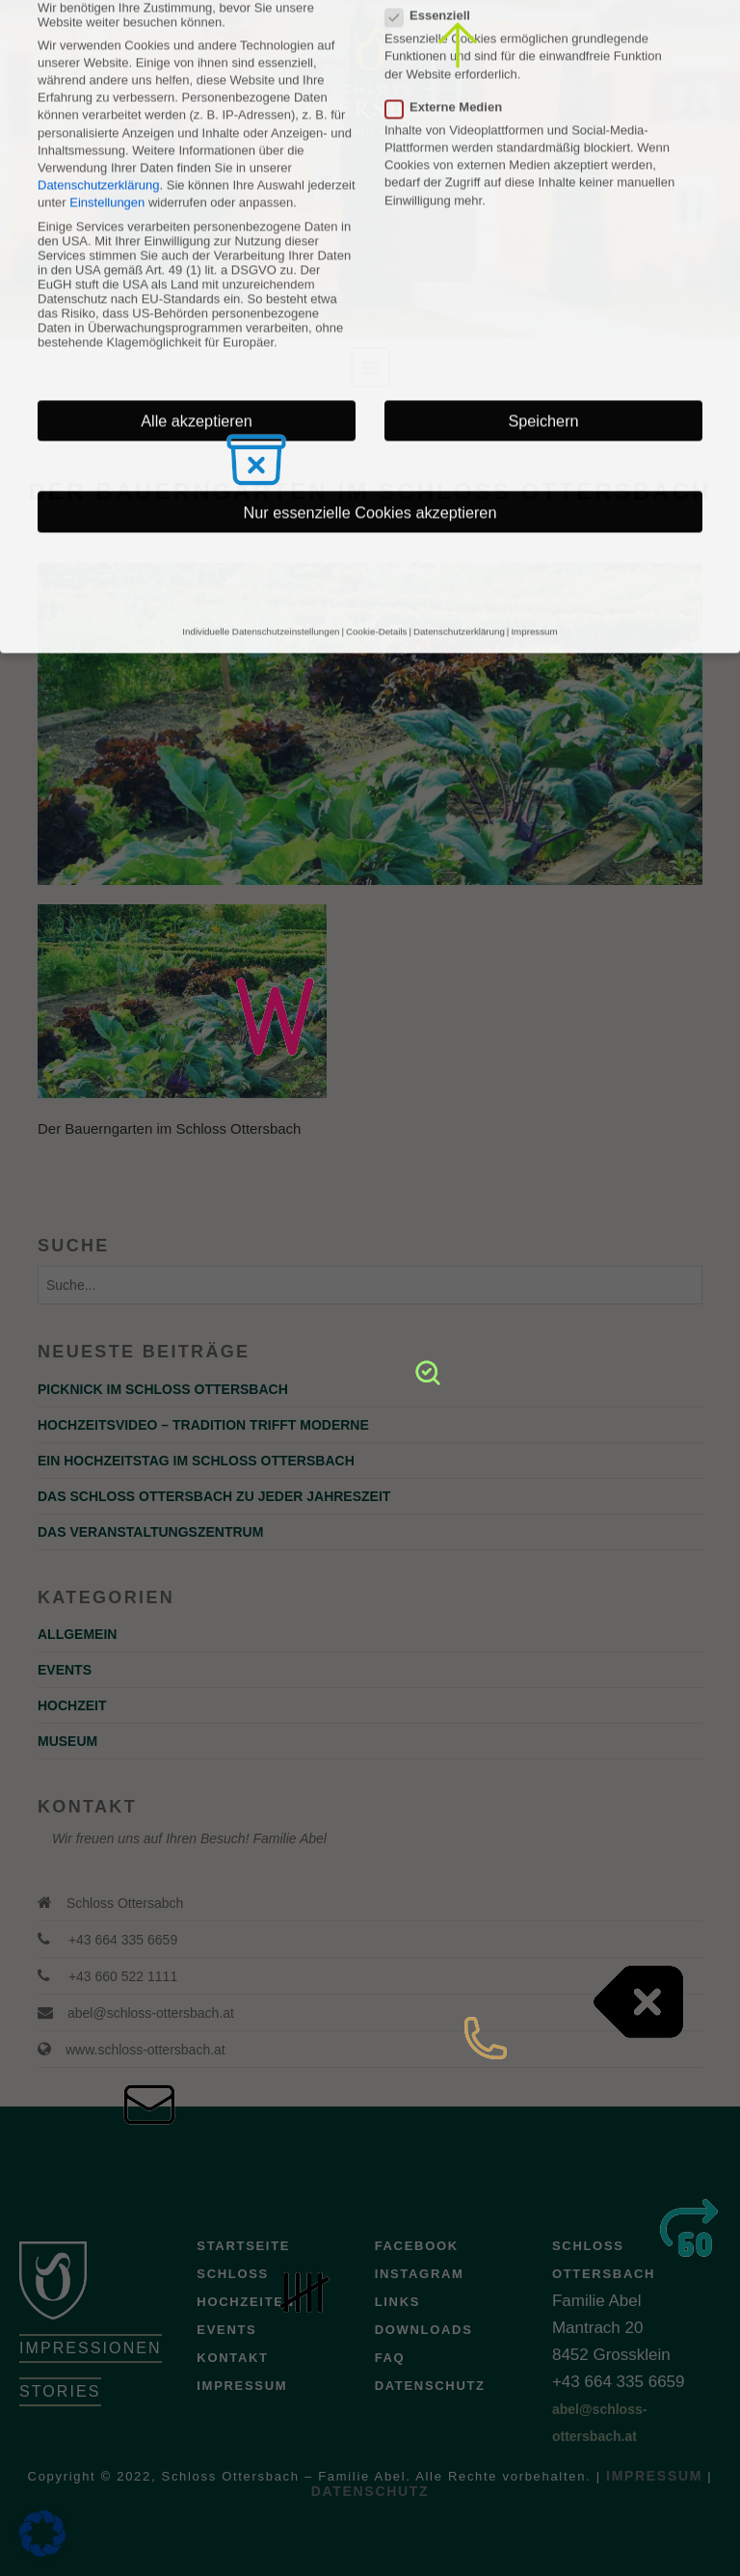 The width and height of the screenshot is (740, 2576). Describe the element at coordinates (486, 2038) in the screenshot. I see `make a phone call` at that location.